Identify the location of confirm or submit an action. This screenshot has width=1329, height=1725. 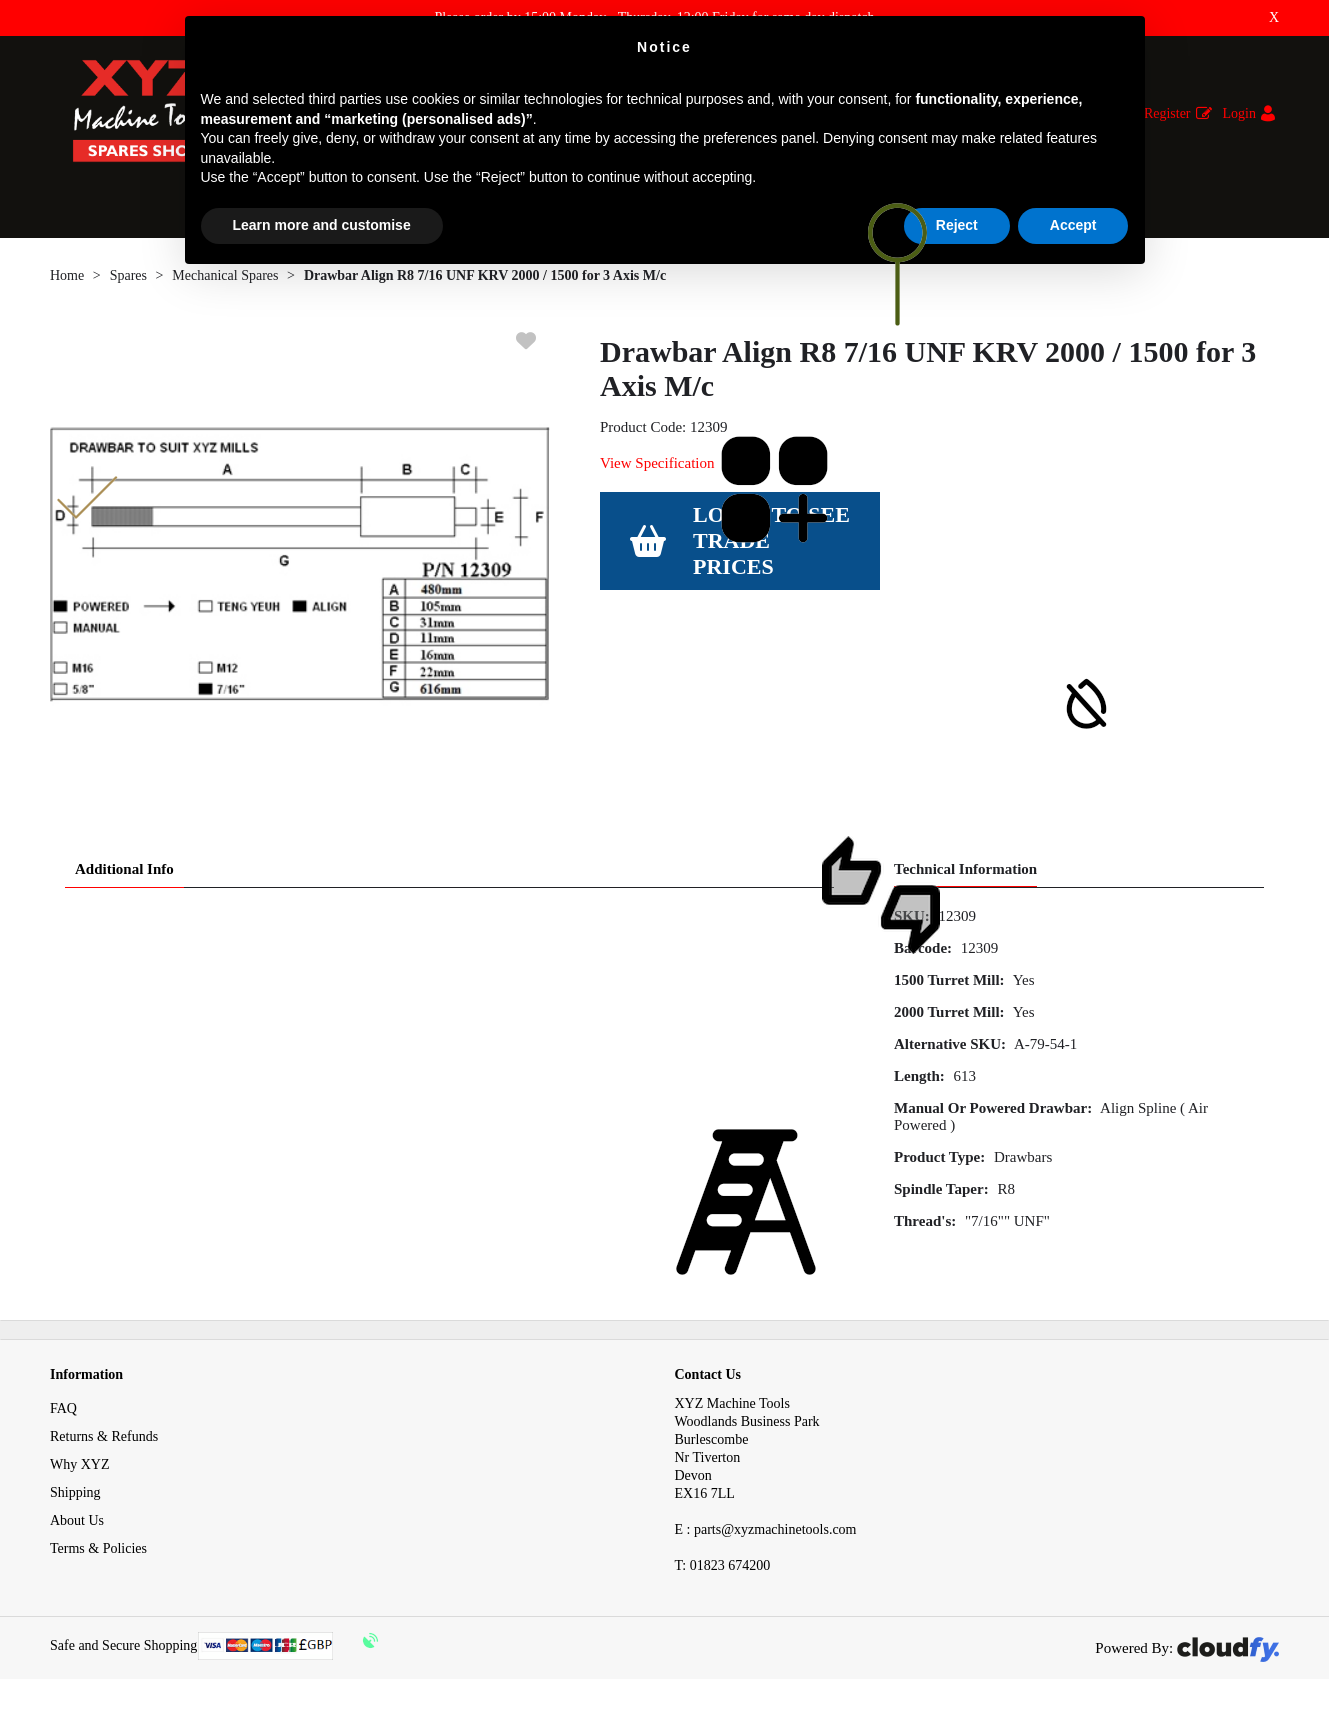
(86, 495).